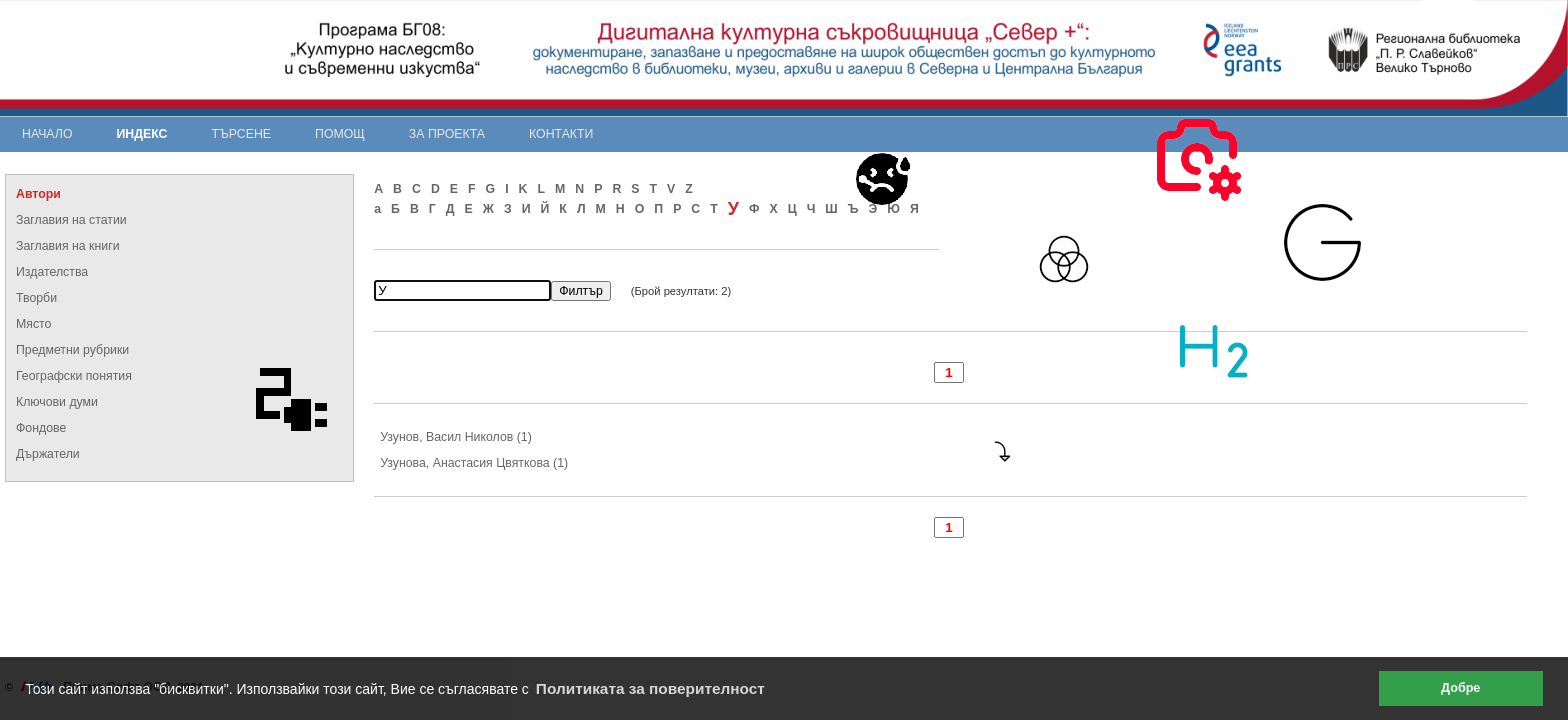  What do you see at coordinates (1002, 451) in the screenshot?
I see `navigate to the next item below` at bounding box center [1002, 451].